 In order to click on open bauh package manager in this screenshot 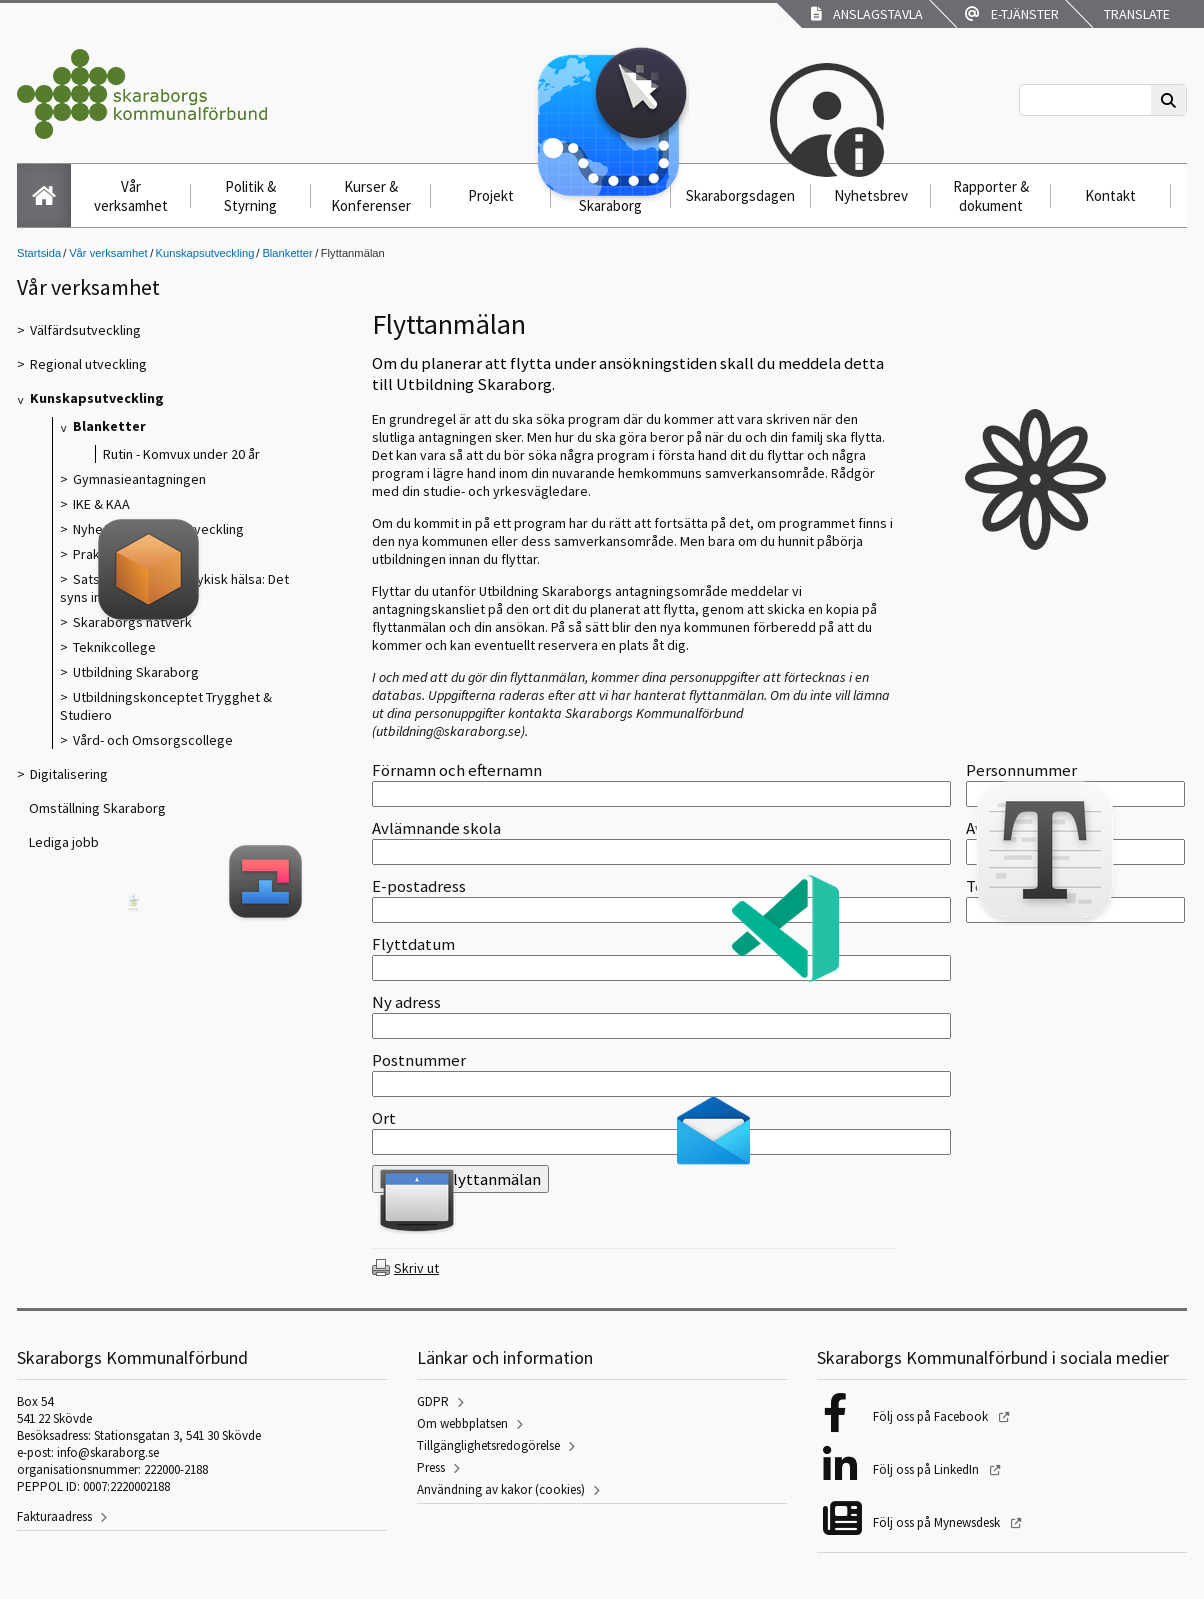, I will do `click(148, 569)`.